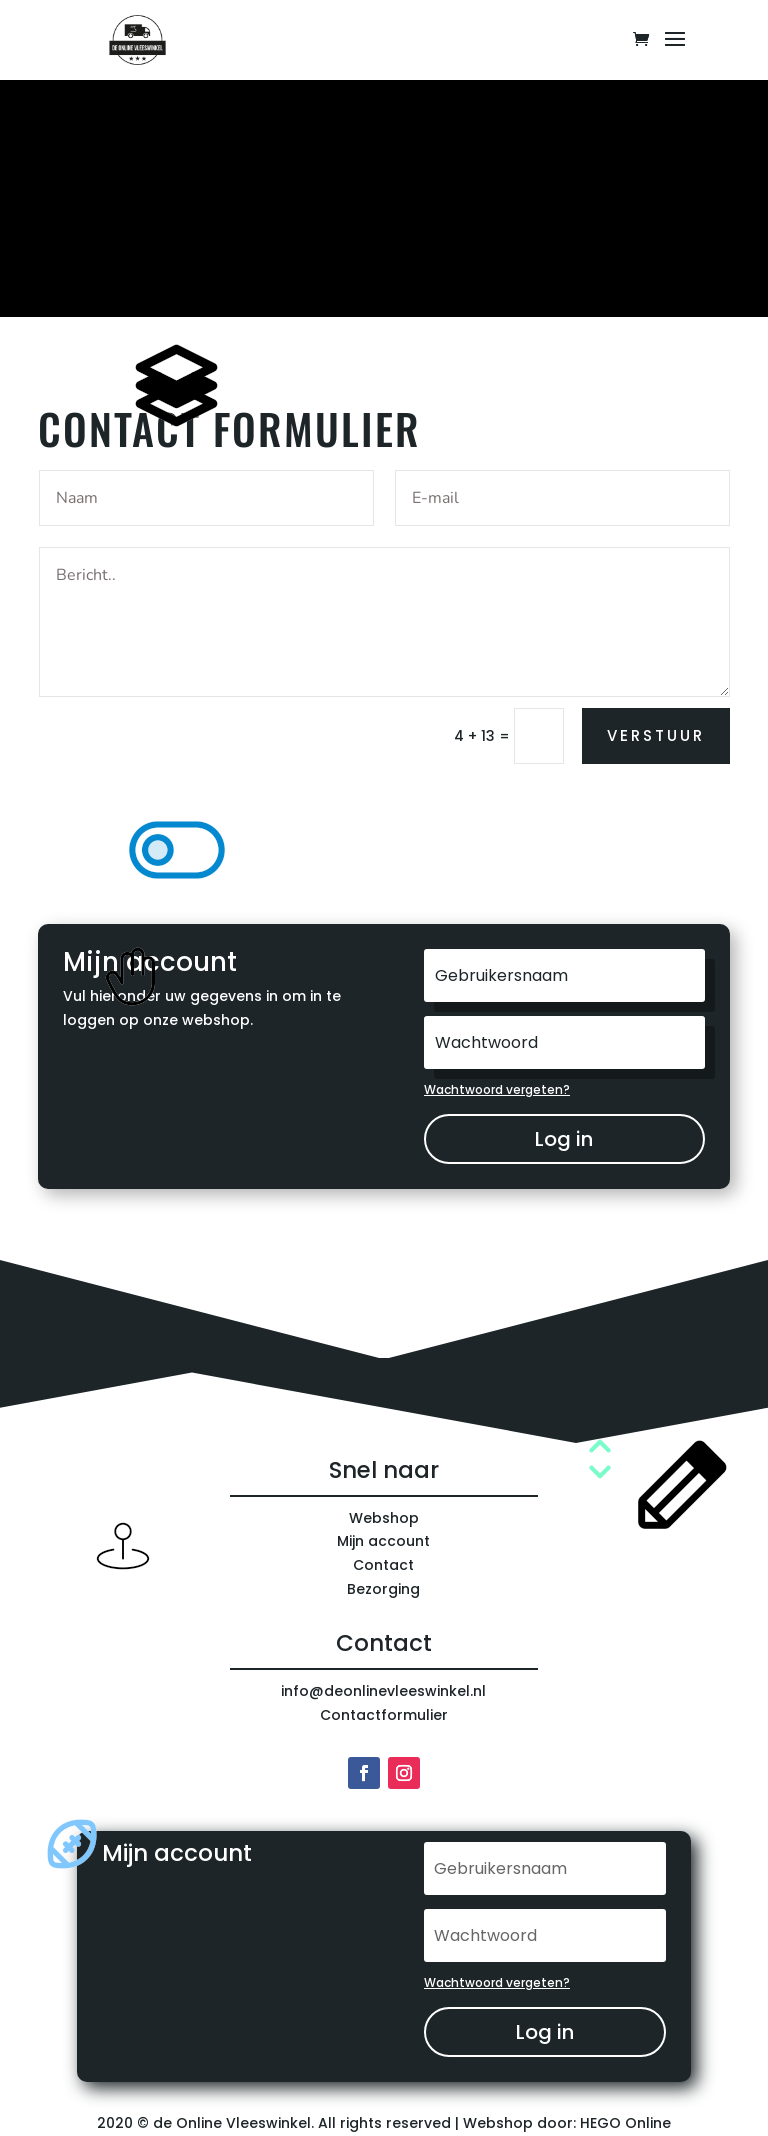 Image resolution: width=768 pixels, height=2136 pixels. I want to click on view middle layer in a stack, so click(176, 385).